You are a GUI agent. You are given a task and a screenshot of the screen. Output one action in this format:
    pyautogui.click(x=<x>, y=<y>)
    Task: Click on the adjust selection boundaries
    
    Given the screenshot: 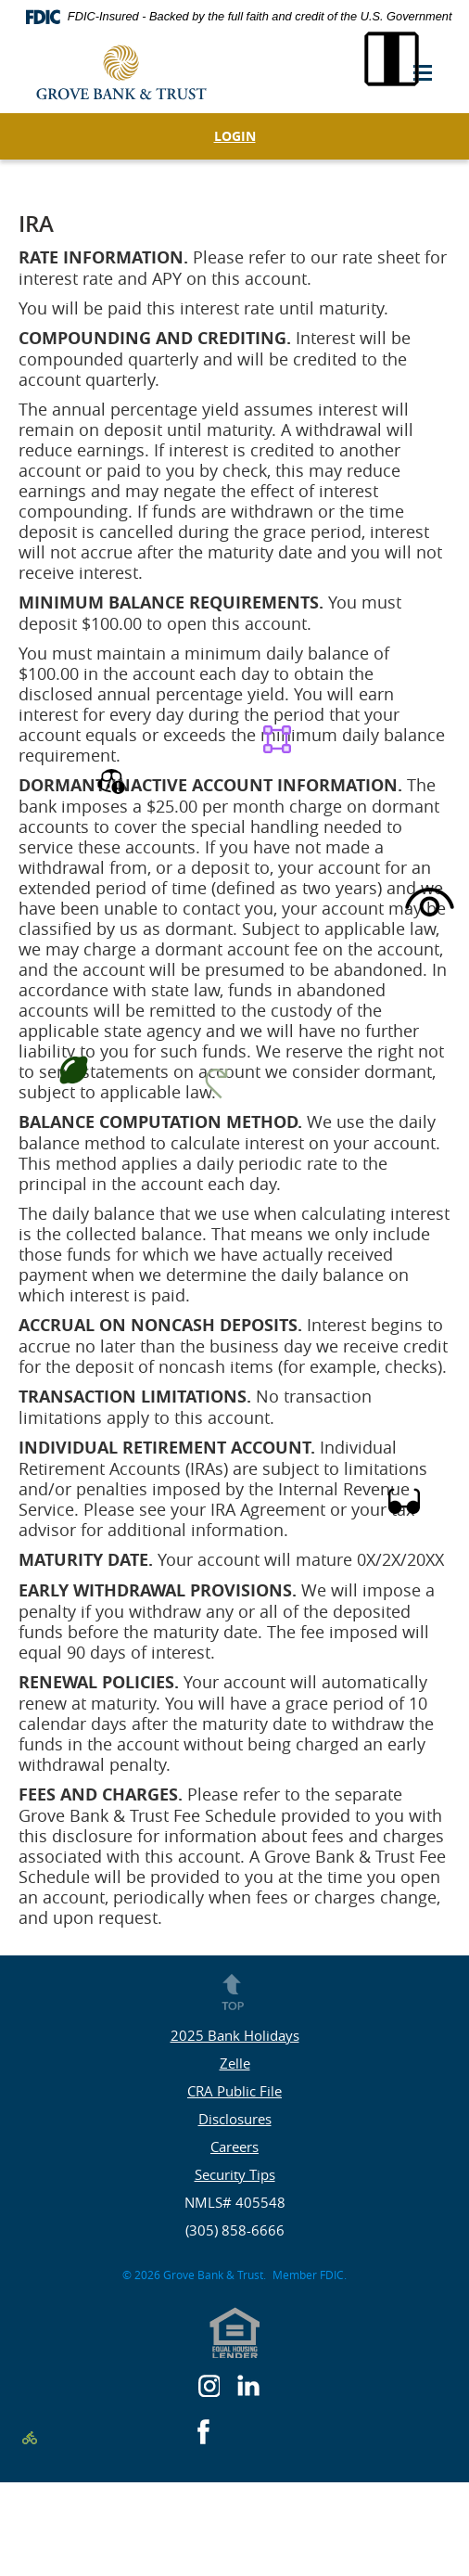 What is the action you would take?
    pyautogui.click(x=277, y=739)
    